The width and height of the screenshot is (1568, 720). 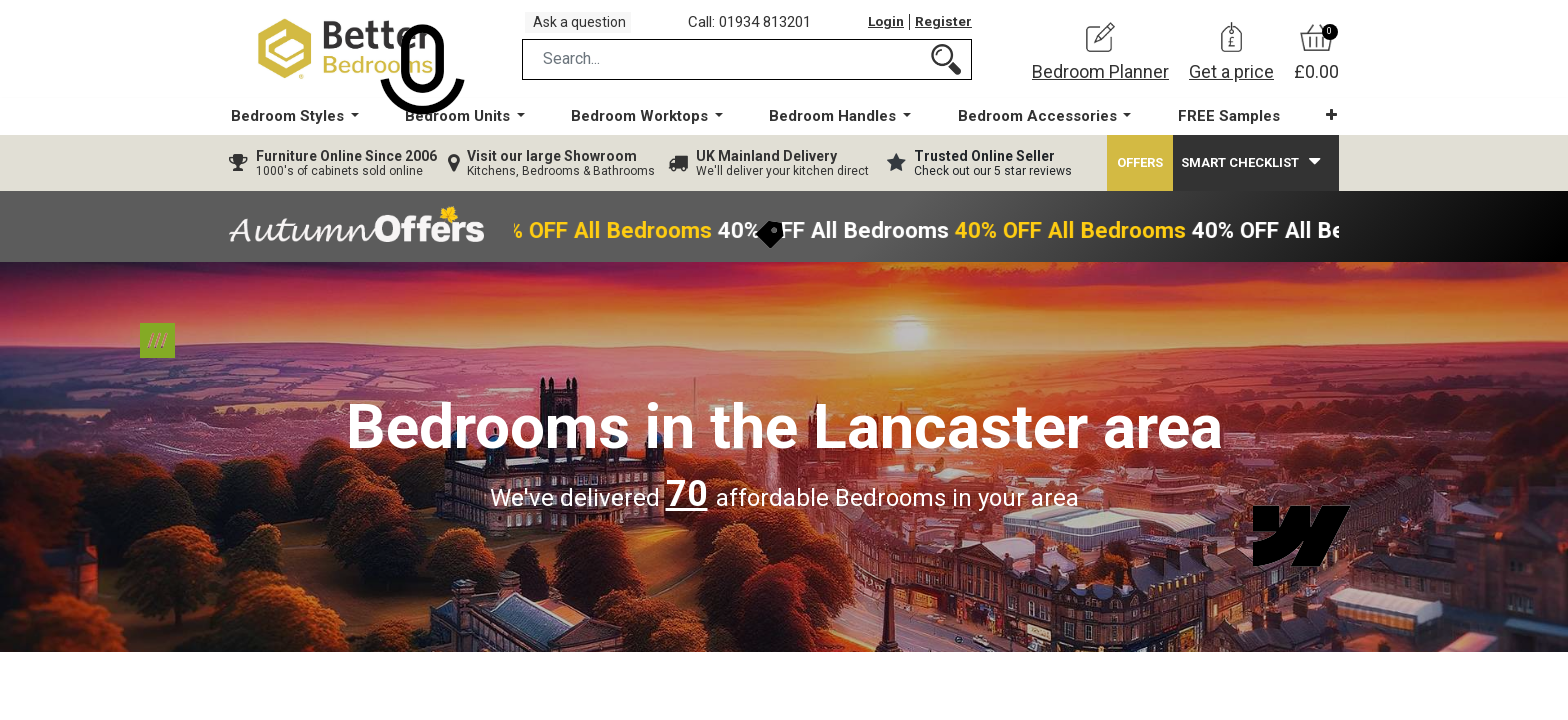 What do you see at coordinates (1302, 535) in the screenshot?
I see `webflow logo` at bounding box center [1302, 535].